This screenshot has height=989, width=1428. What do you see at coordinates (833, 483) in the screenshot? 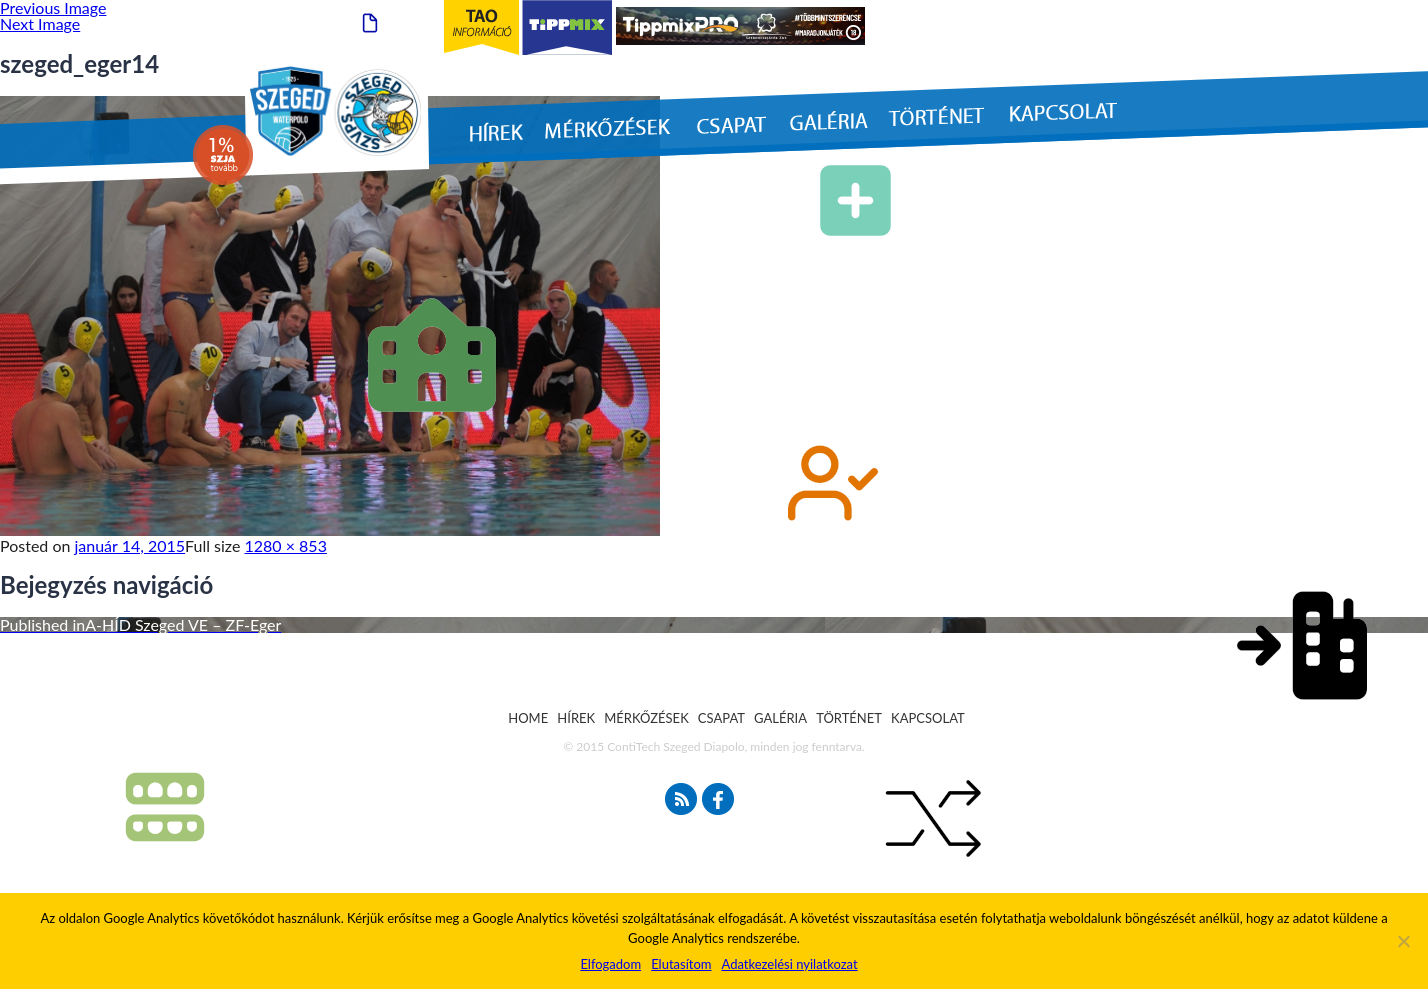
I see `verify or approve a user account` at bounding box center [833, 483].